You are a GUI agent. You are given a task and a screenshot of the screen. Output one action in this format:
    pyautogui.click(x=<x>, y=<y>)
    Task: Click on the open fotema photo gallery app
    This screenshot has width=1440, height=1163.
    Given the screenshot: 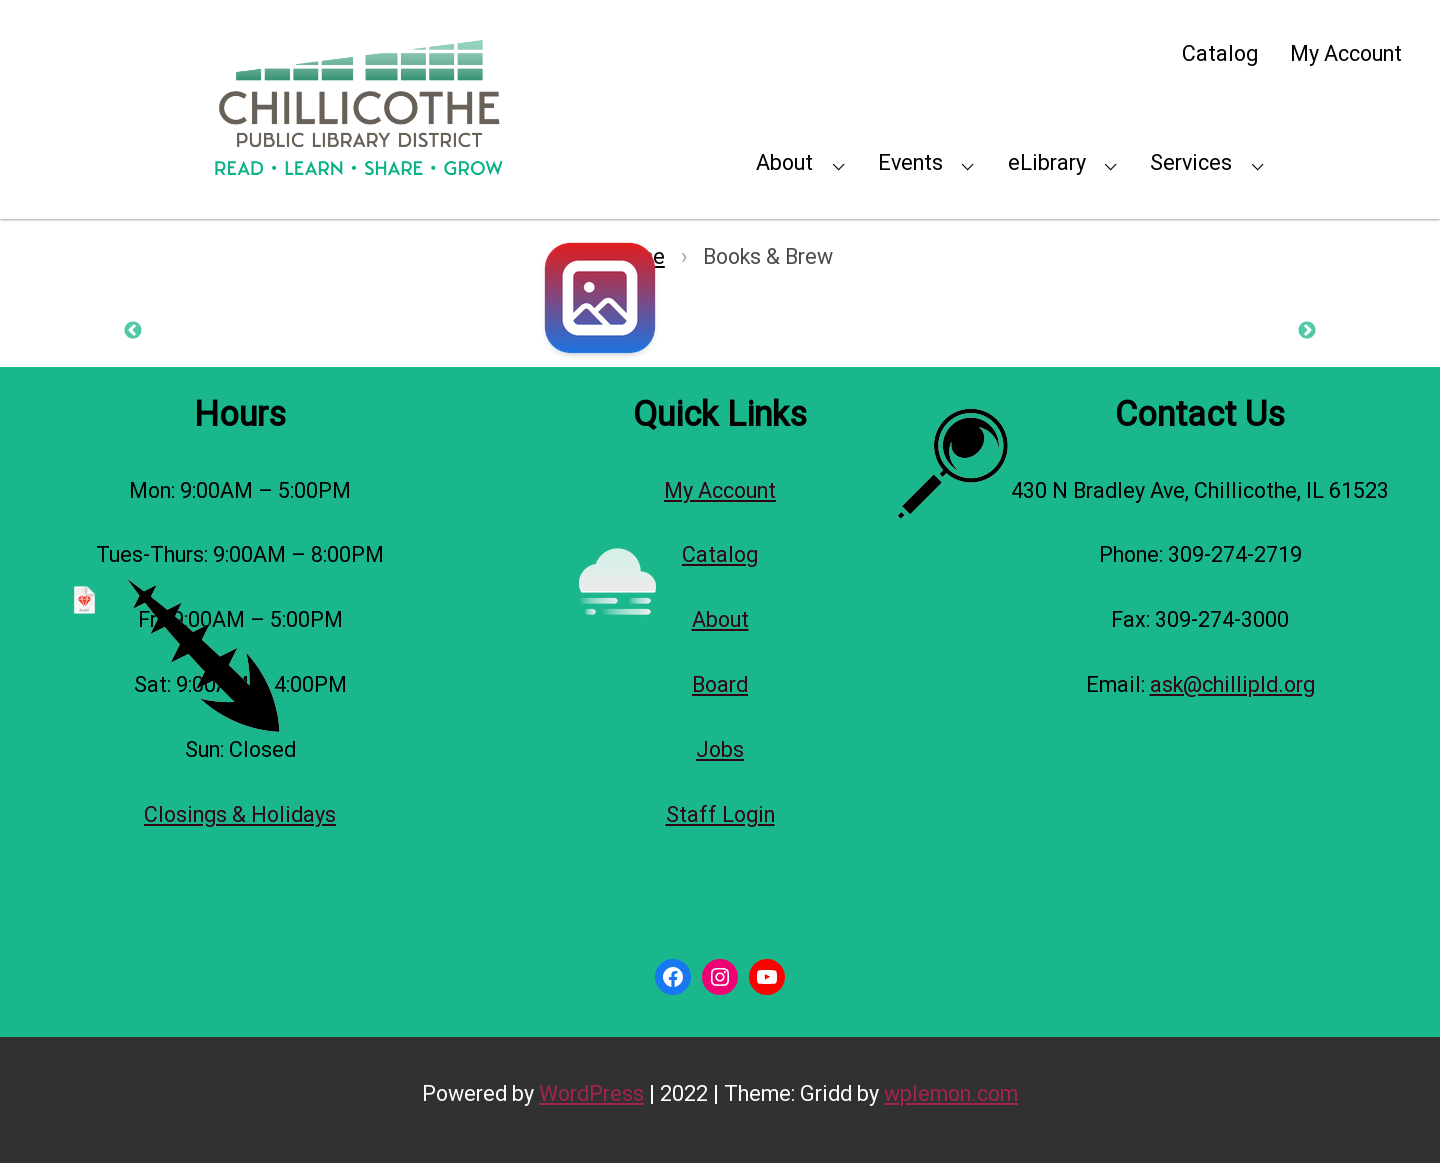 What is the action you would take?
    pyautogui.click(x=600, y=298)
    